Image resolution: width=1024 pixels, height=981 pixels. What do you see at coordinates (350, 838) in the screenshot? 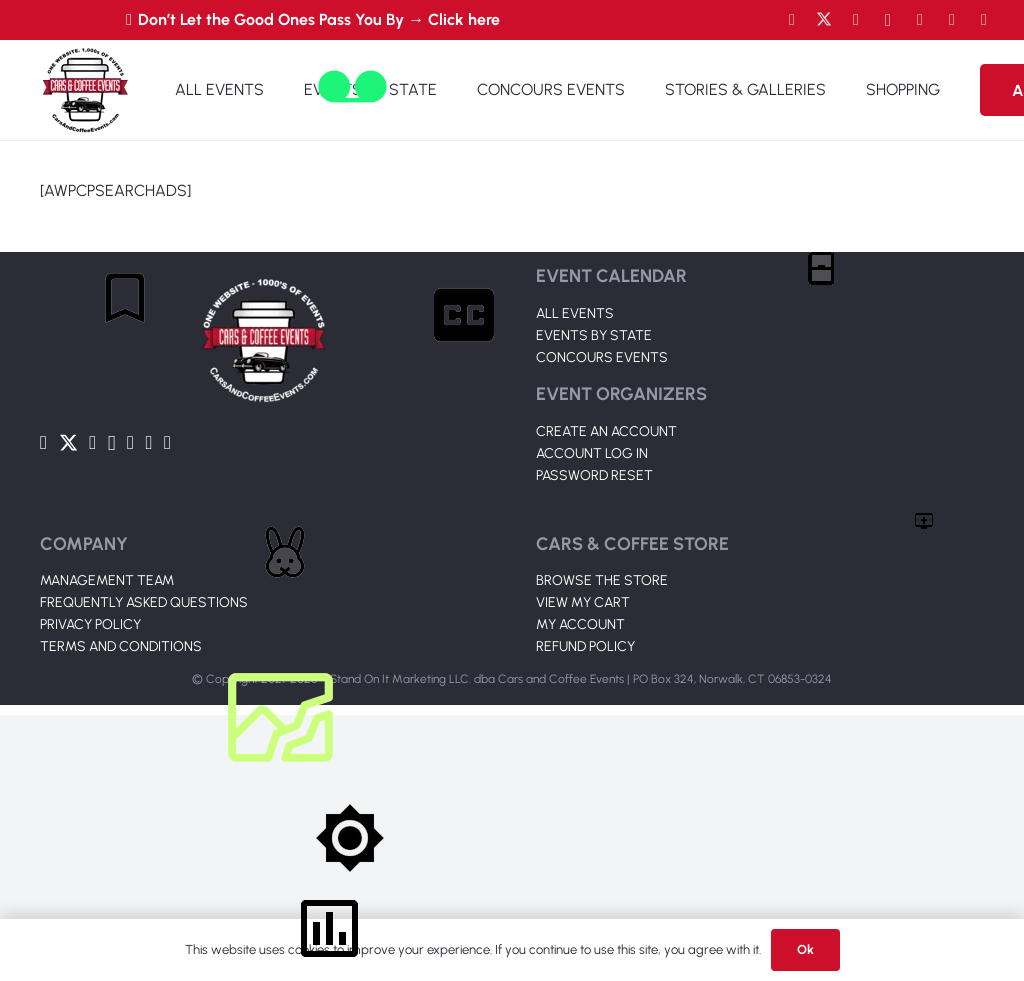
I see `increase screen brightness` at bounding box center [350, 838].